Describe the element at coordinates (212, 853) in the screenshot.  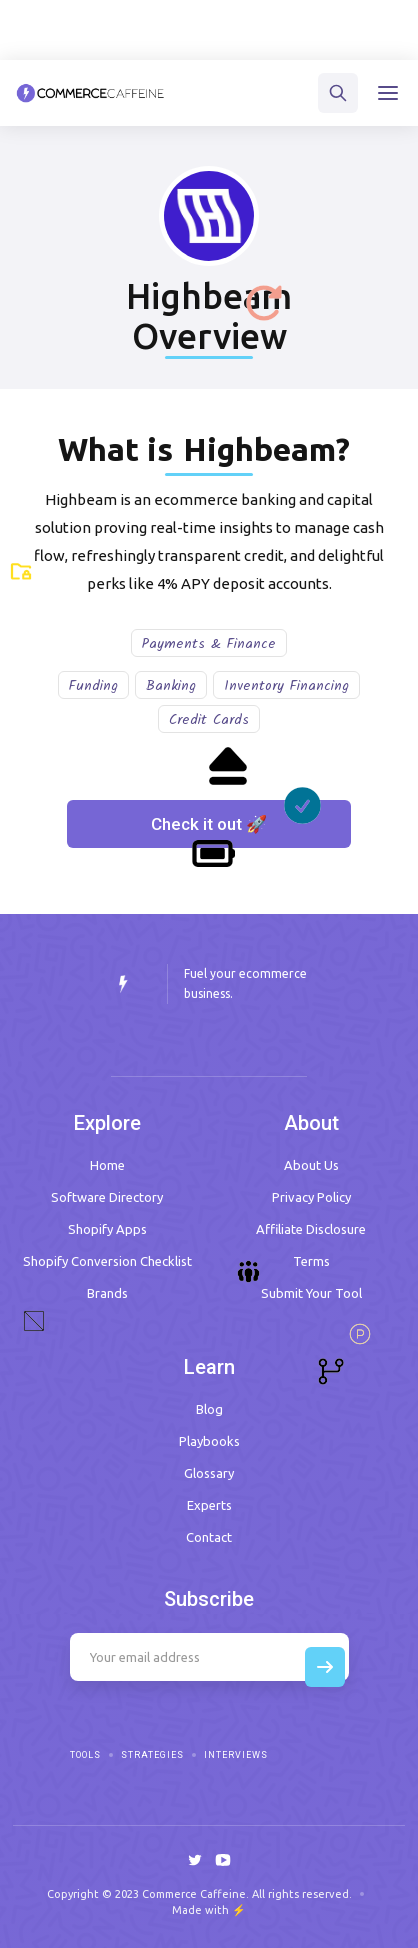
I see `indicates current battery level` at that location.